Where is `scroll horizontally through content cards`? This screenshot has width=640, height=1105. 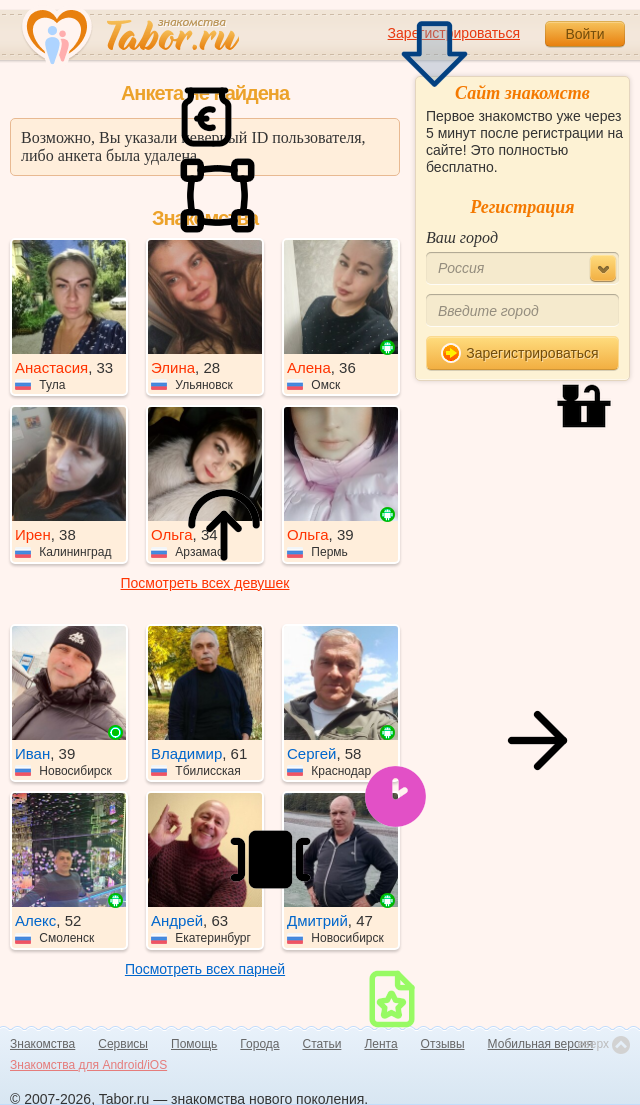
scroll horizontally through content cards is located at coordinates (270, 859).